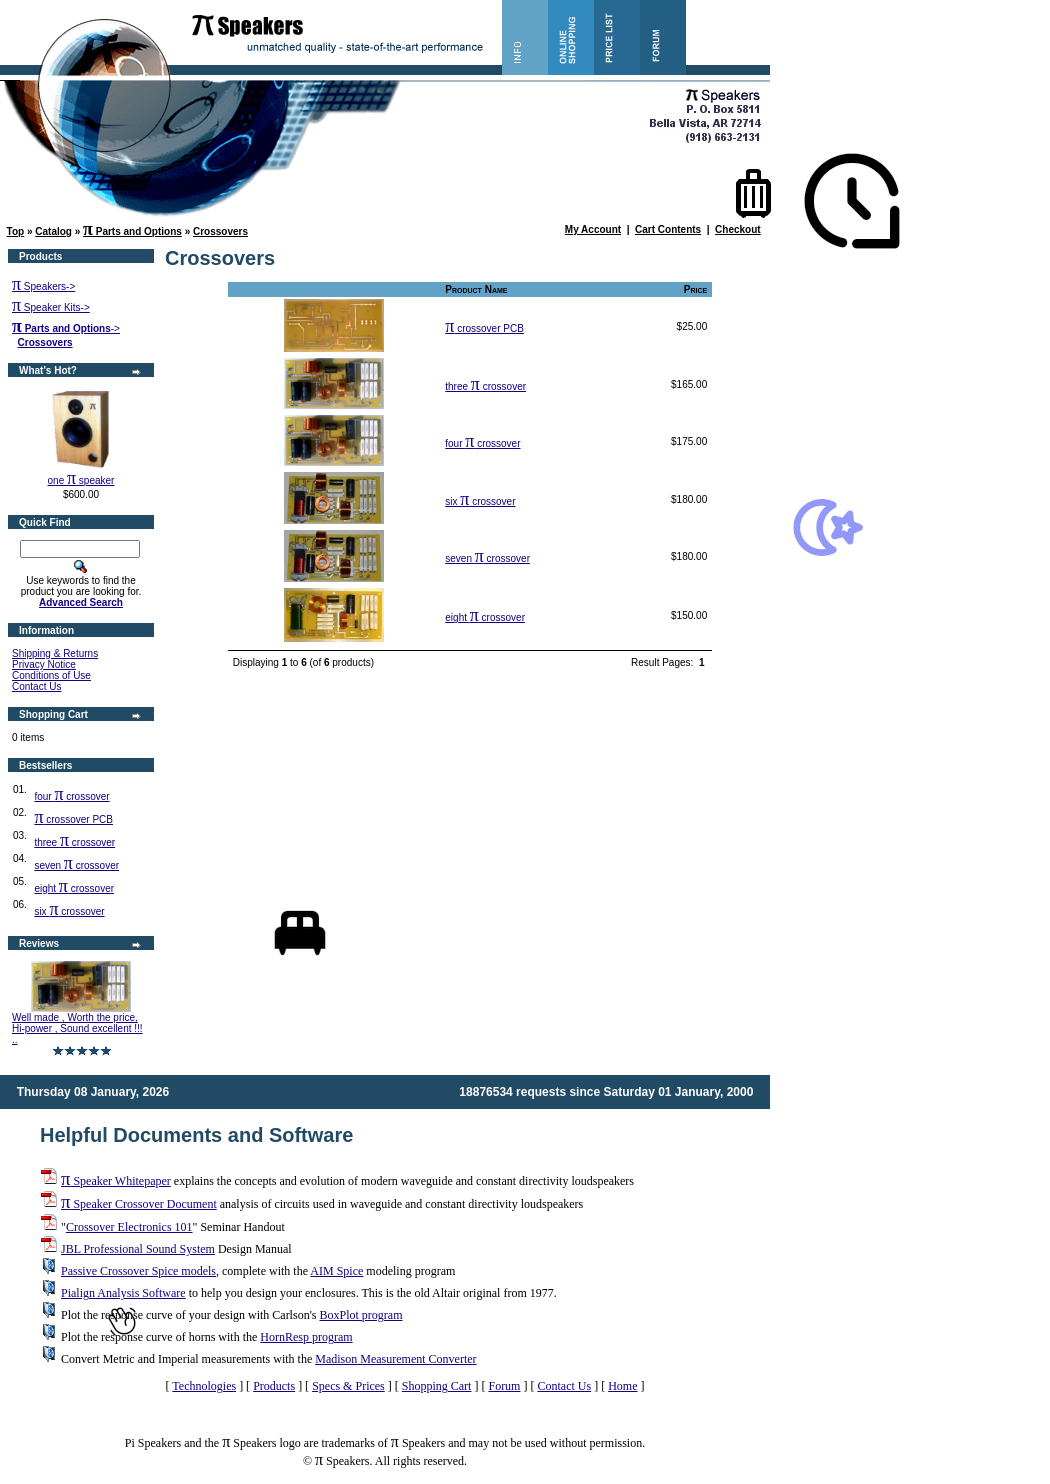 This screenshot has width=1050, height=1484. I want to click on access travel or trip planning features, so click(753, 193).